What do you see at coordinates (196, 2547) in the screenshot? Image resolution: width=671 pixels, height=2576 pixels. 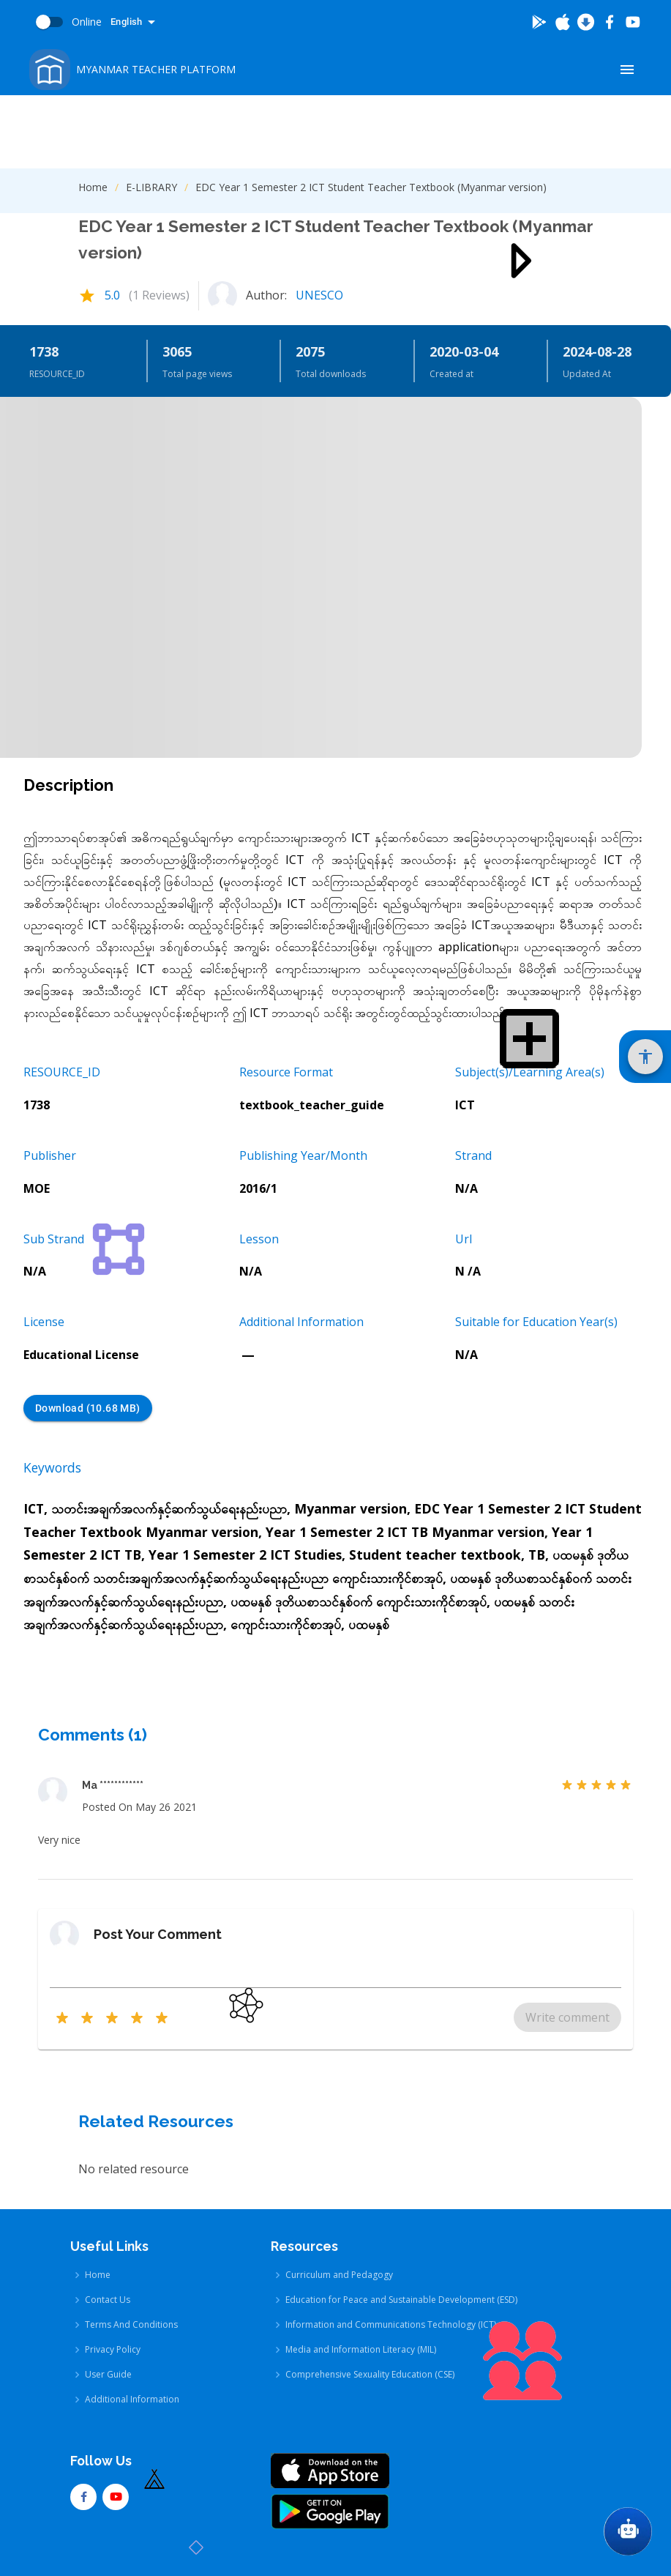 I see `indicates premium or valuable content` at bounding box center [196, 2547].